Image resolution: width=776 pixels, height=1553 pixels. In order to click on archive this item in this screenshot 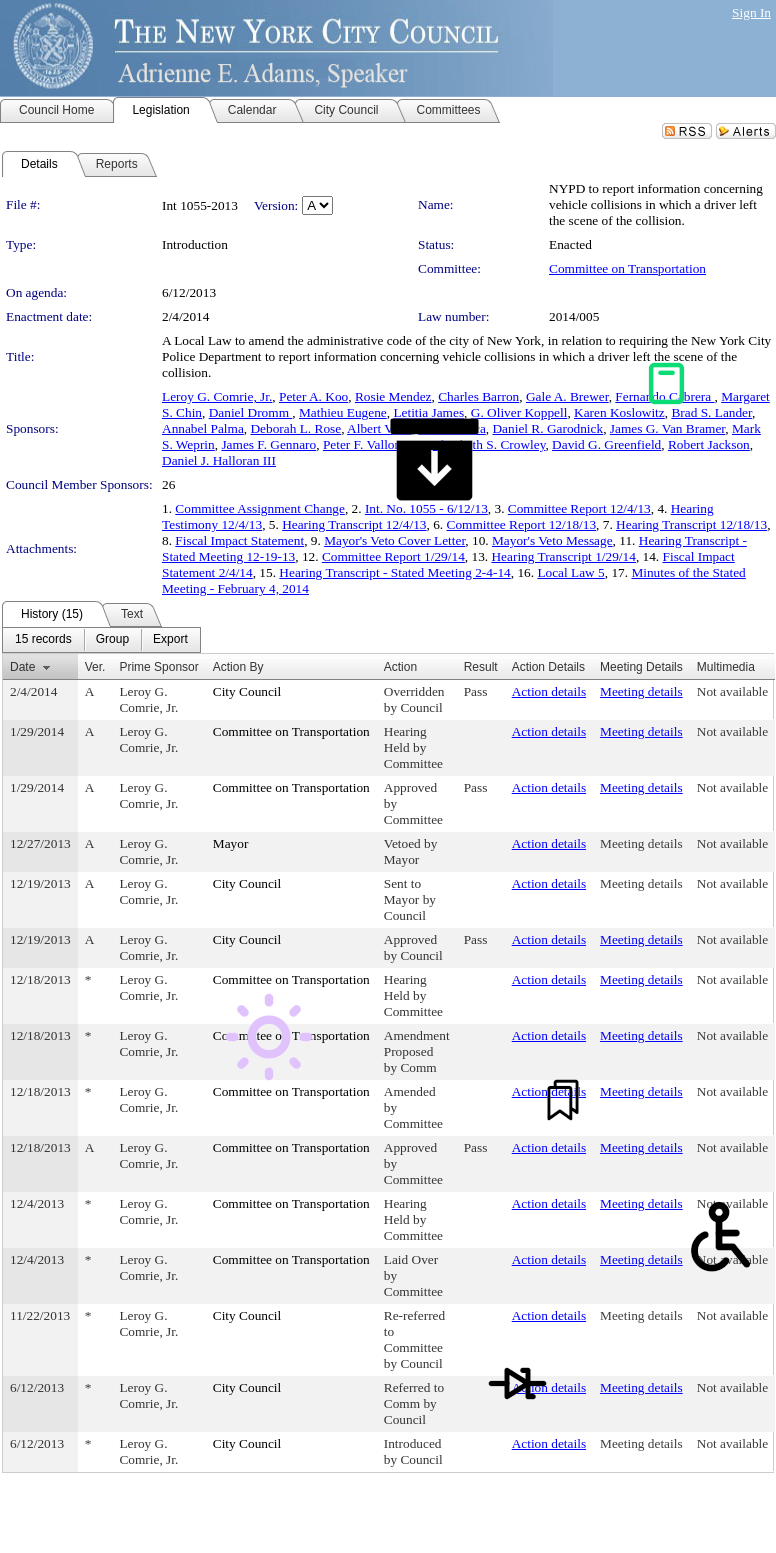, I will do `click(434, 459)`.